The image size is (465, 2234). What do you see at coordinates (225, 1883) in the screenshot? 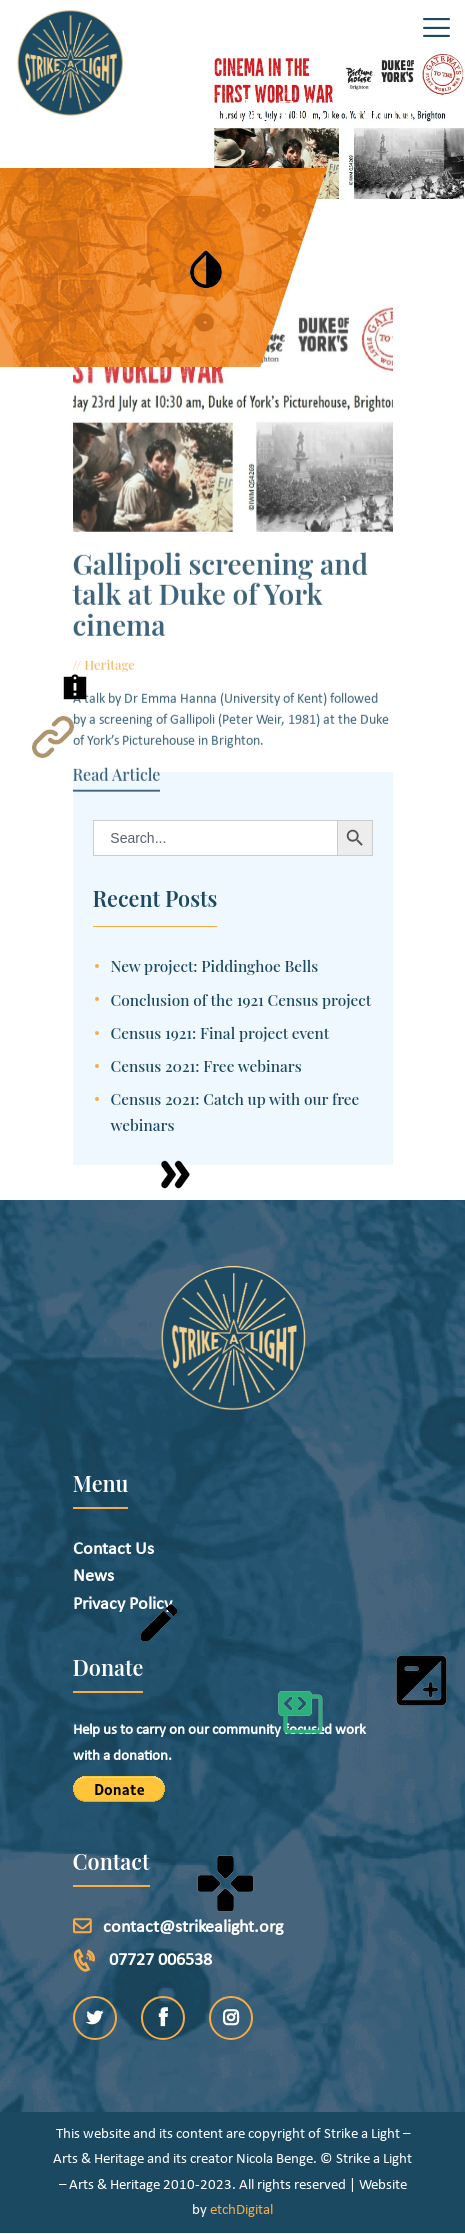
I see `access gaming features or settings` at bounding box center [225, 1883].